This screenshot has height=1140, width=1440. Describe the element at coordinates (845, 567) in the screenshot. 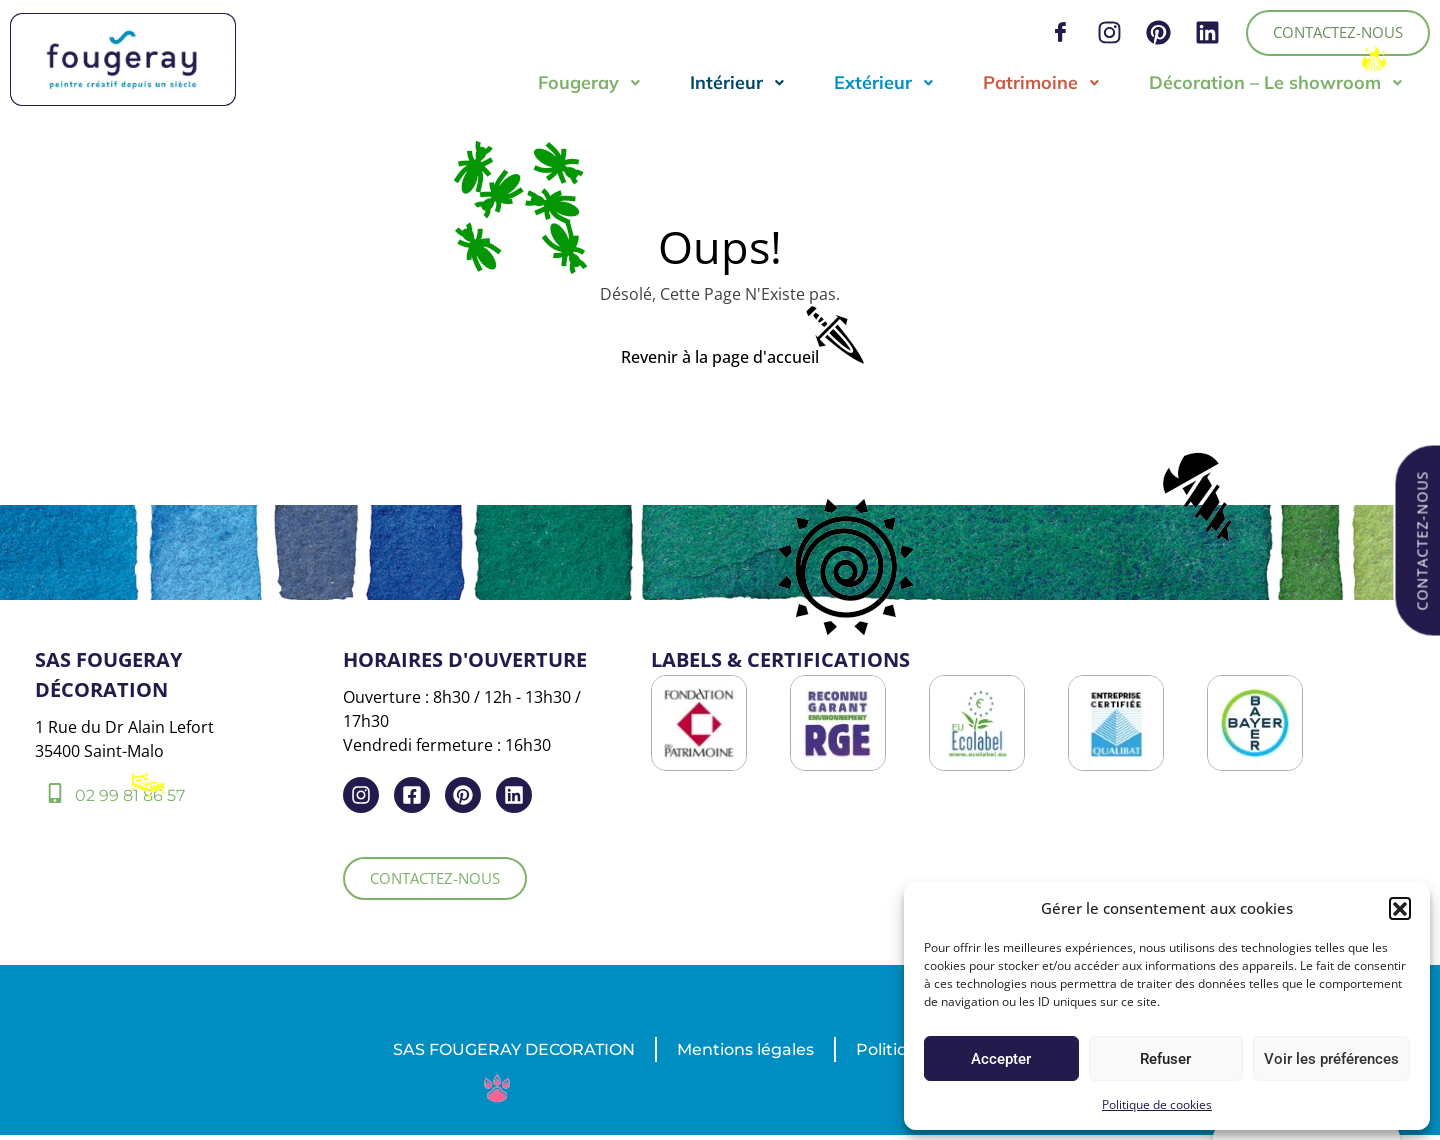

I see `ubisoft game launcher or storefront` at that location.